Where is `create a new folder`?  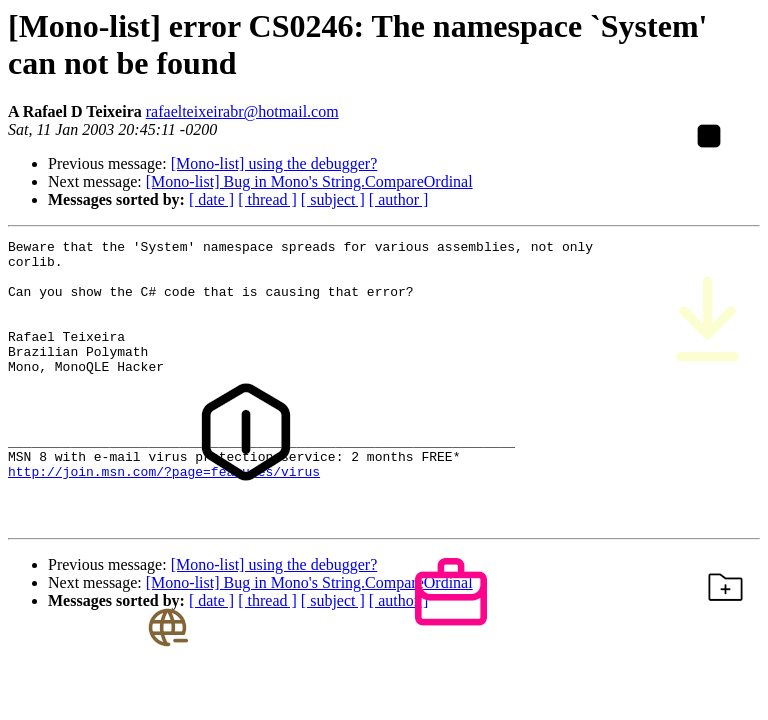 create a new folder is located at coordinates (725, 586).